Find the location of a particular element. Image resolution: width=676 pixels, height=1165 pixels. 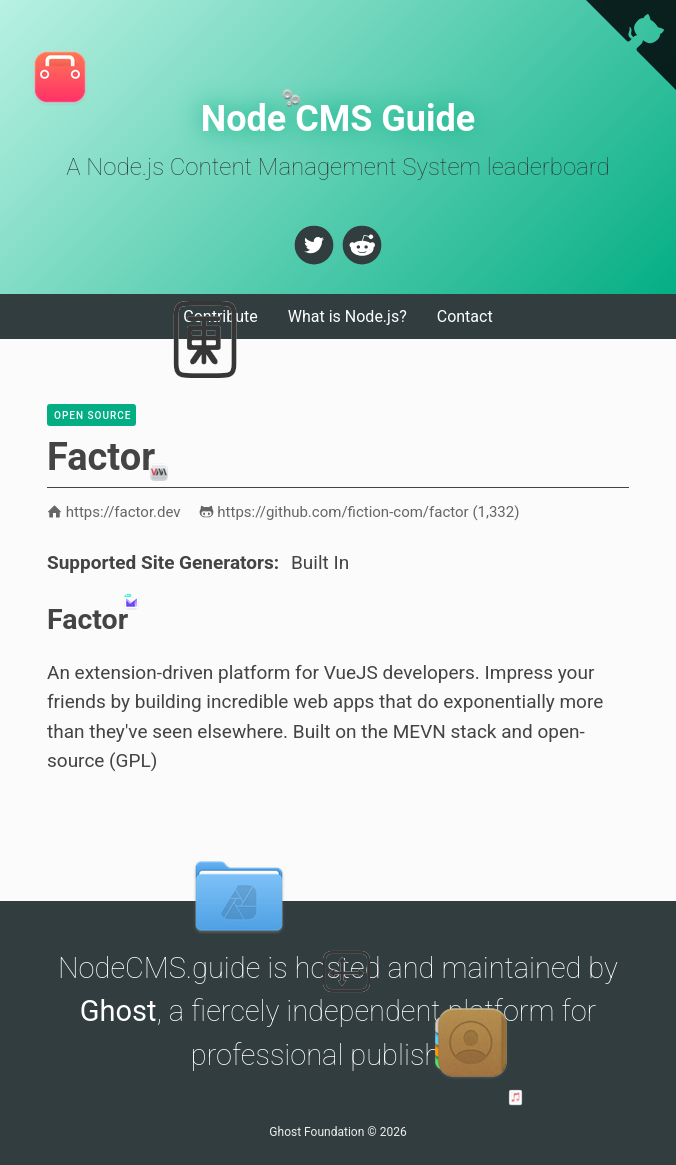

open proton mail app is located at coordinates (131, 601).